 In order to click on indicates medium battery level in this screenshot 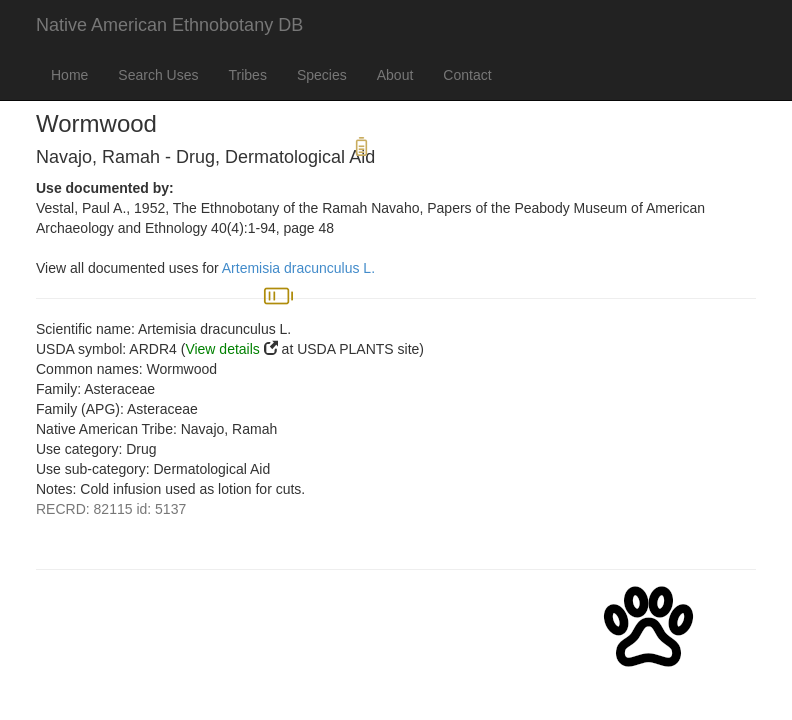, I will do `click(278, 296)`.